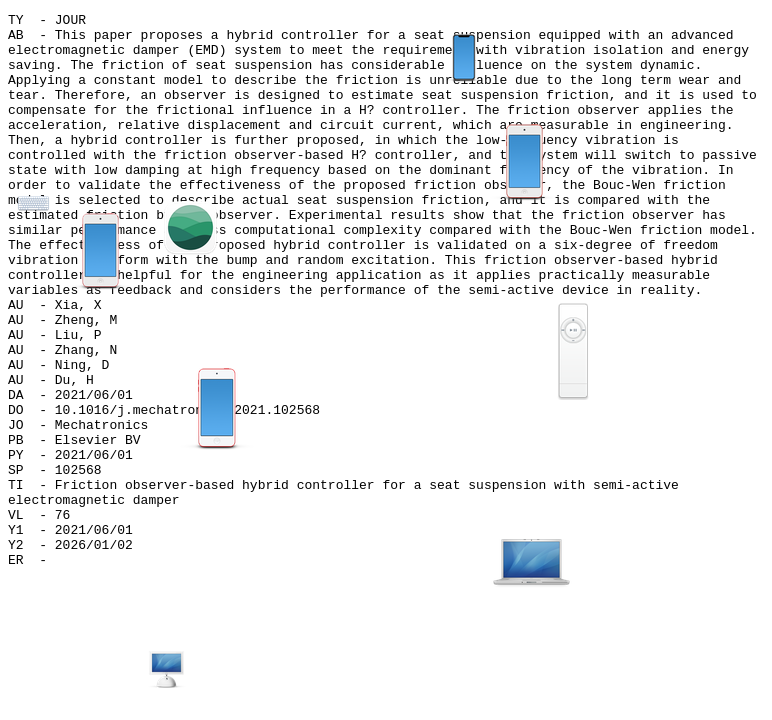 Image resolution: width=772 pixels, height=720 pixels. What do you see at coordinates (190, 227) in the screenshot?
I see `open Flow app for focus or productivity sessions` at bounding box center [190, 227].